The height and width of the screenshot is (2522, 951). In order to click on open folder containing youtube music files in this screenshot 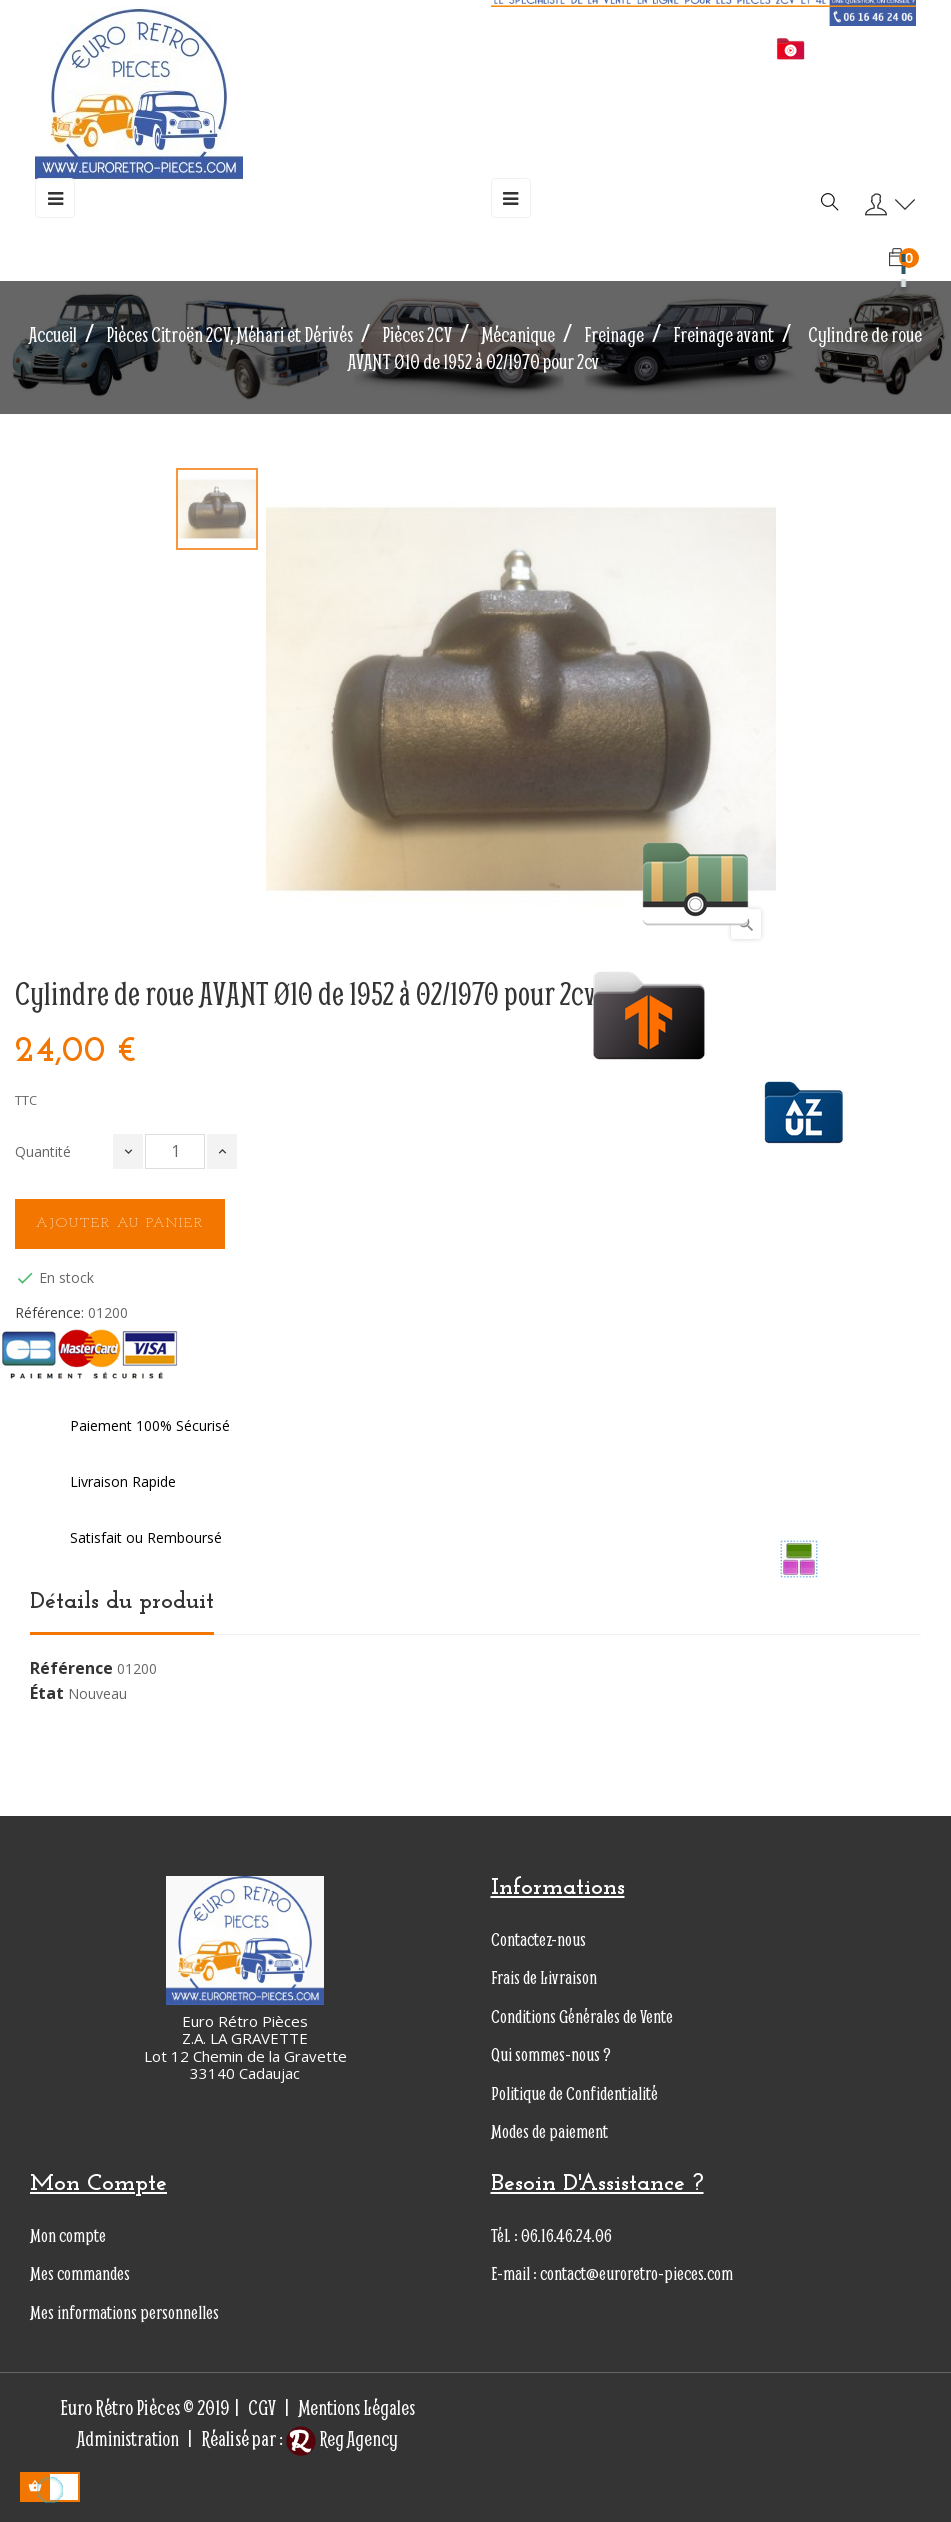, I will do `click(790, 49)`.